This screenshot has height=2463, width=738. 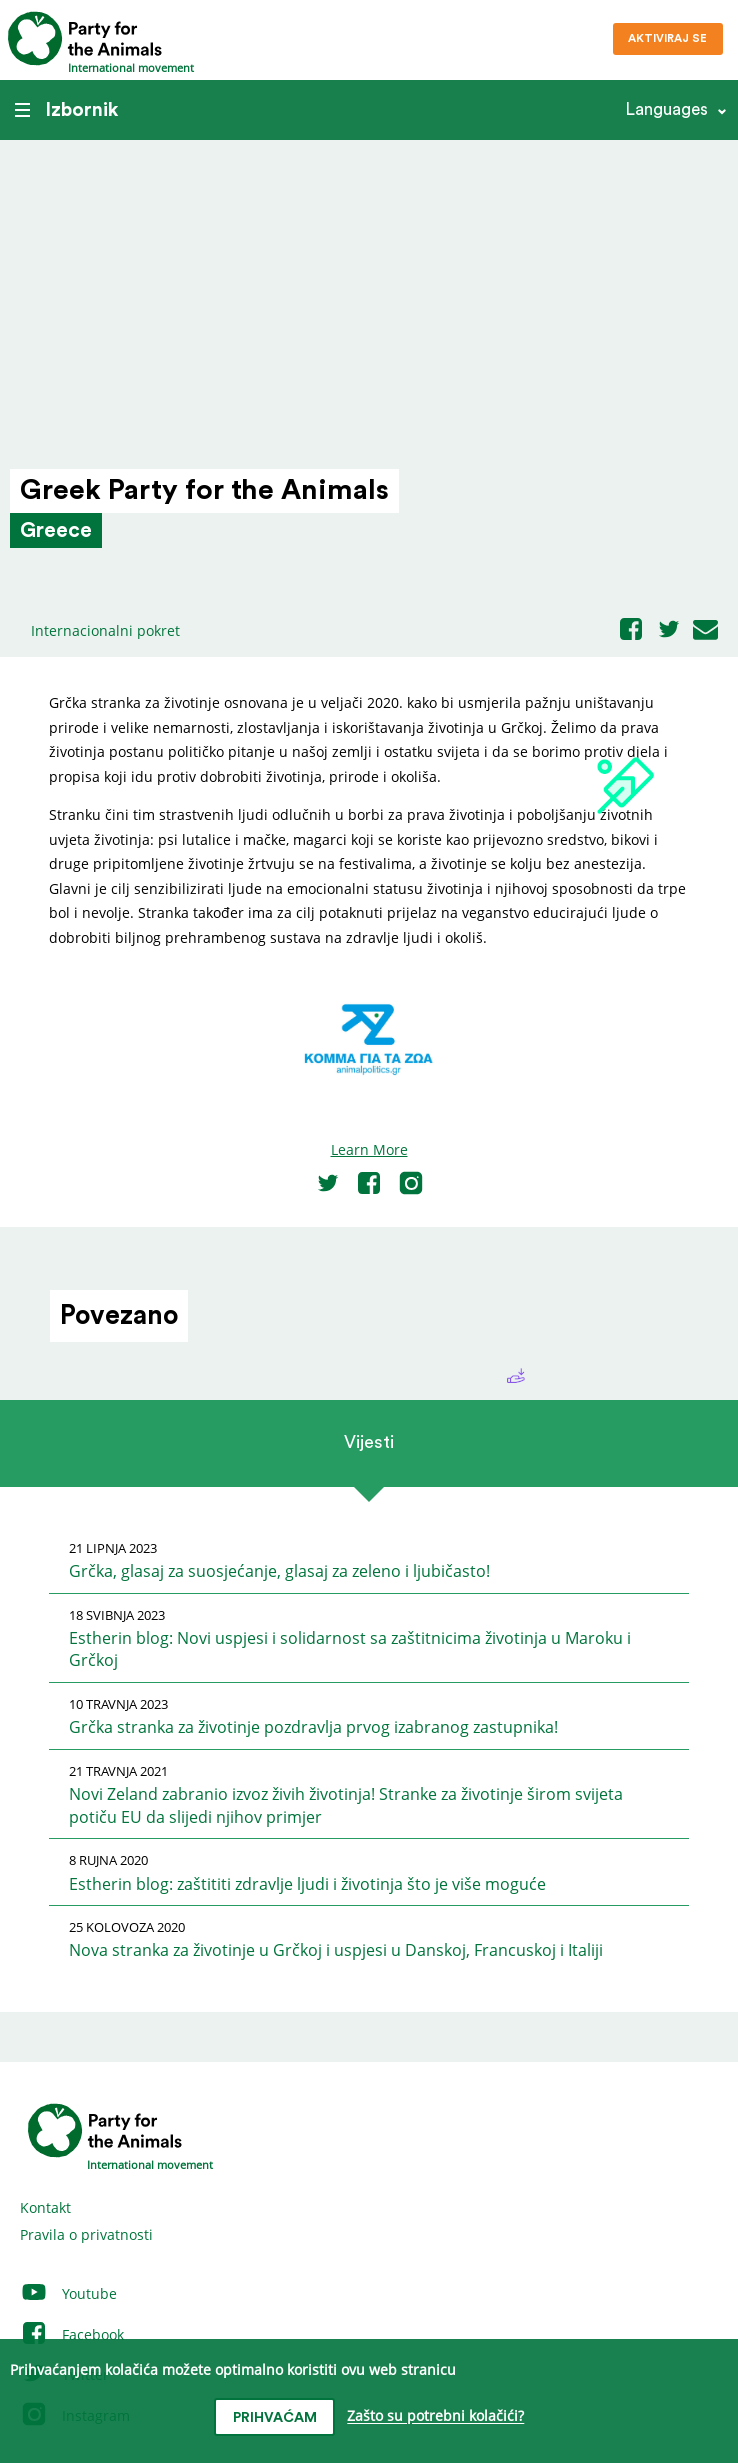 What do you see at coordinates (516, 1376) in the screenshot?
I see `receive or accept an incoming item` at bounding box center [516, 1376].